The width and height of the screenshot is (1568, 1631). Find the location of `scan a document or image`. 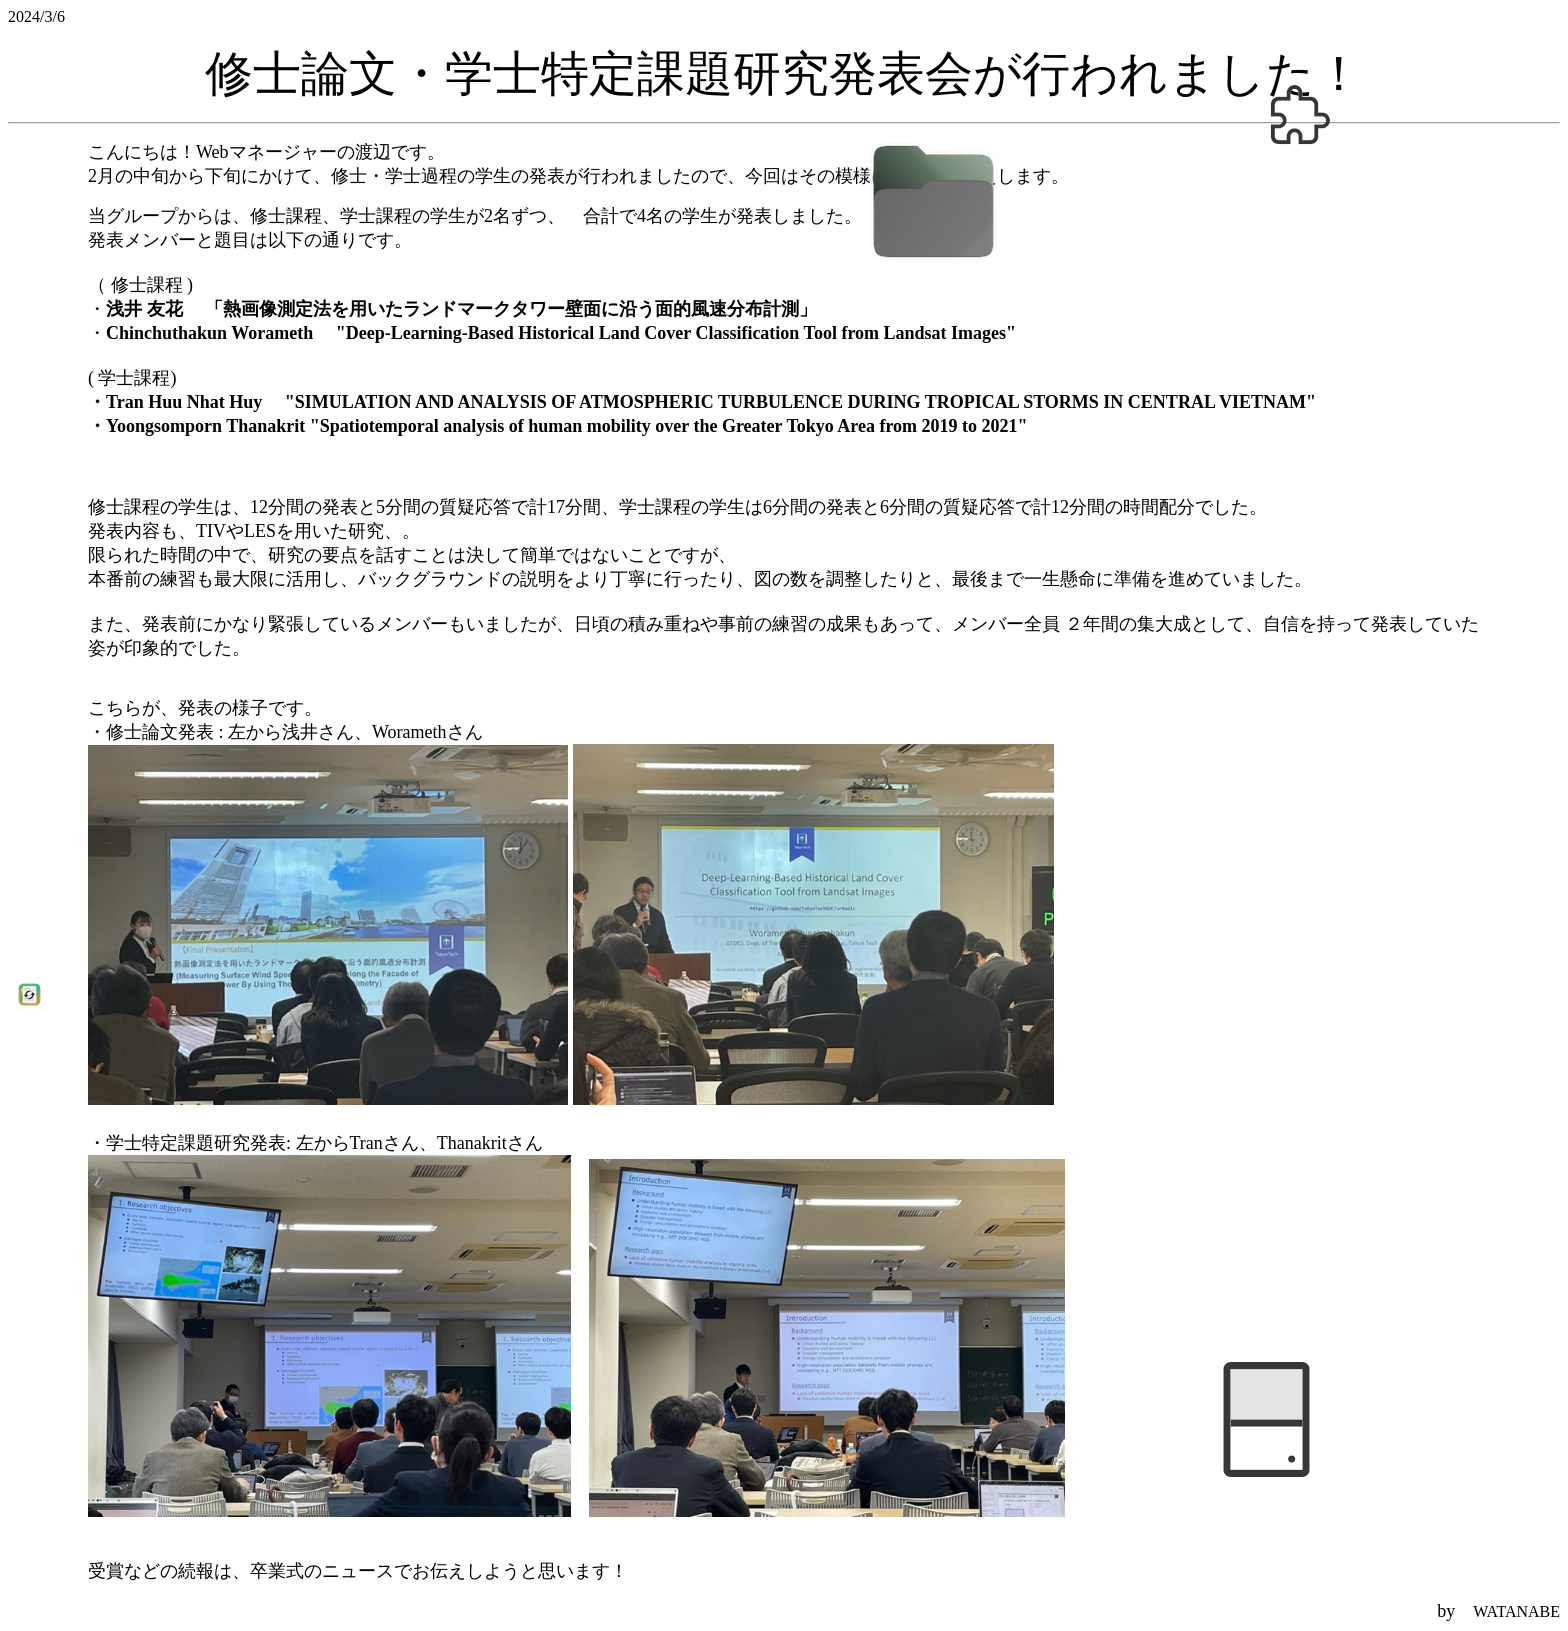

scan a document or image is located at coordinates (1266, 1419).